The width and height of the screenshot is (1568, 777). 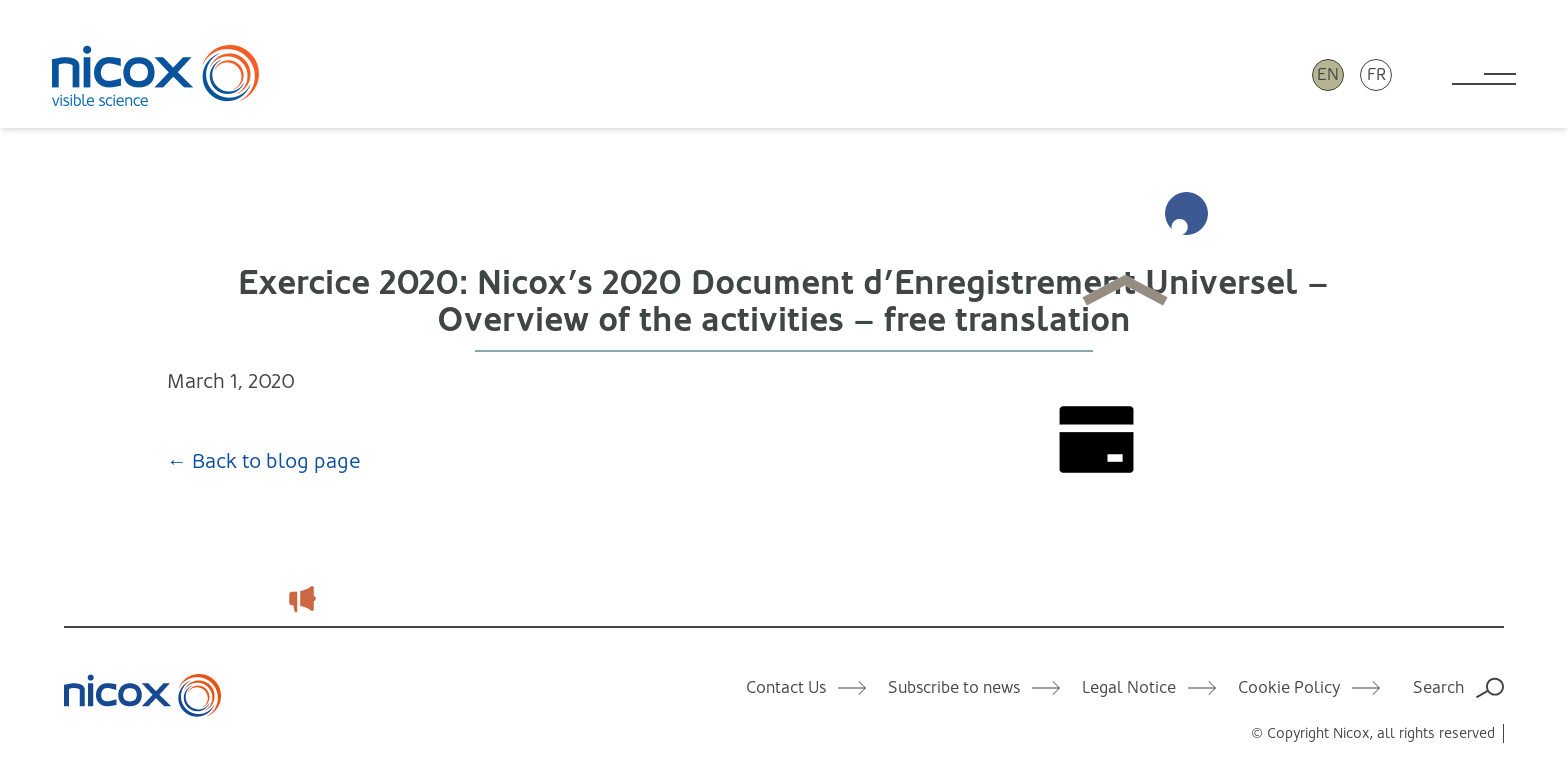 What do you see at coordinates (1096, 439) in the screenshot?
I see `access payment methods` at bounding box center [1096, 439].